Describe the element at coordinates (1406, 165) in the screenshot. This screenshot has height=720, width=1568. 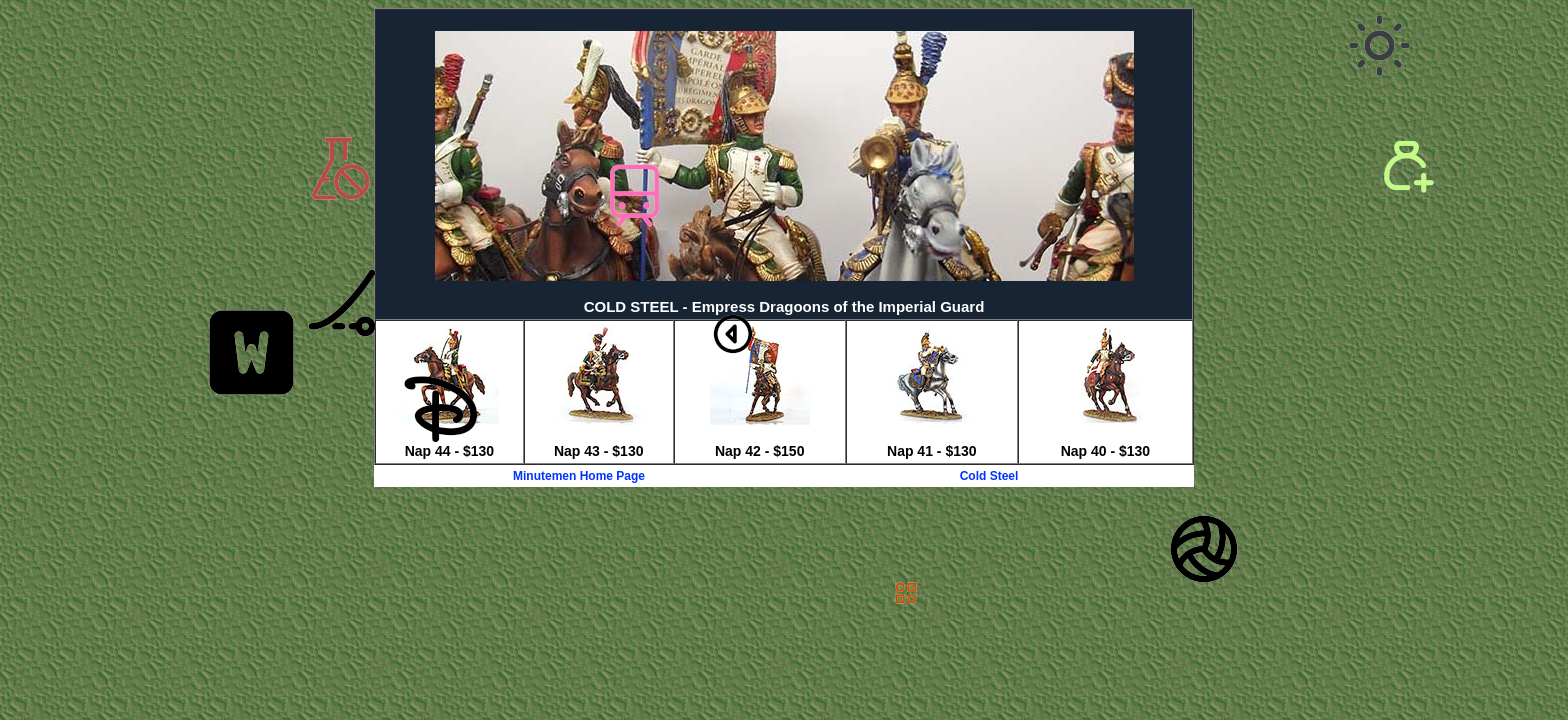
I see `add funds to your balance` at that location.